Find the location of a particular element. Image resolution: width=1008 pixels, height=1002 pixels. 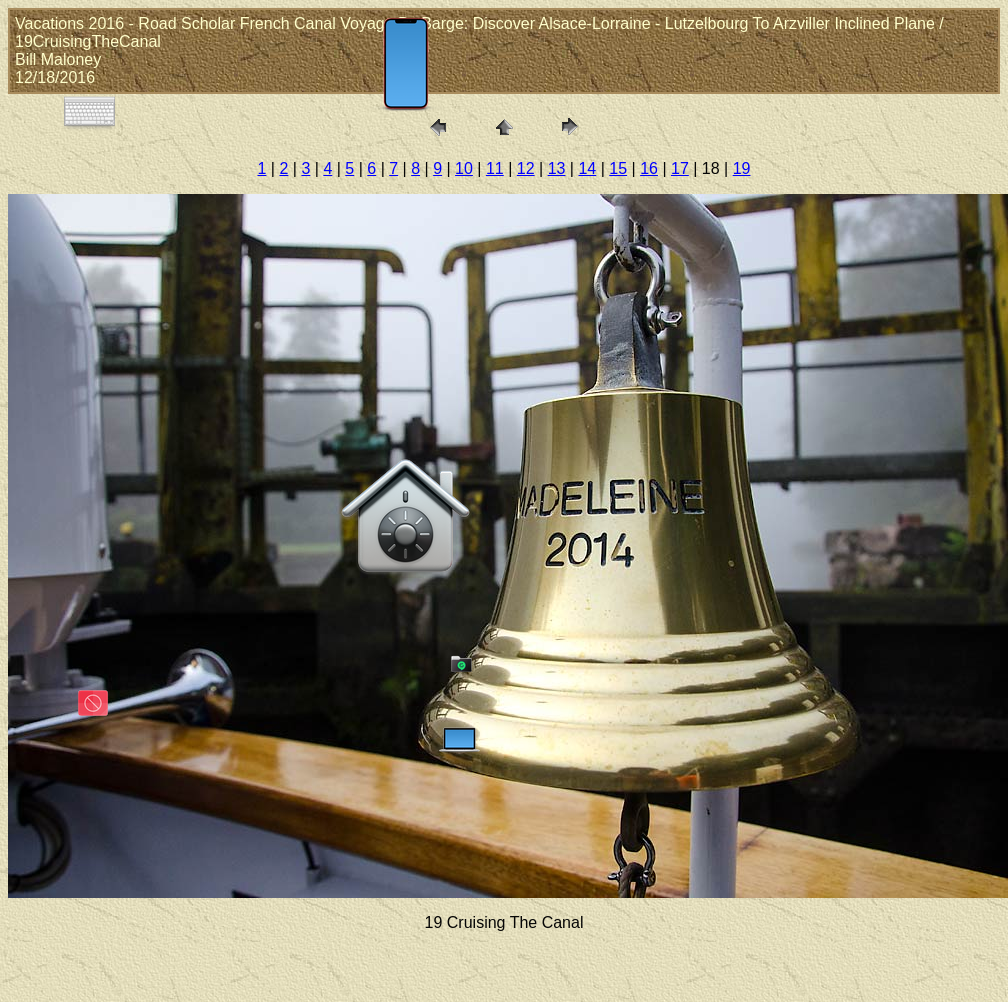

macbook pro device identifier in system settings is located at coordinates (459, 738).